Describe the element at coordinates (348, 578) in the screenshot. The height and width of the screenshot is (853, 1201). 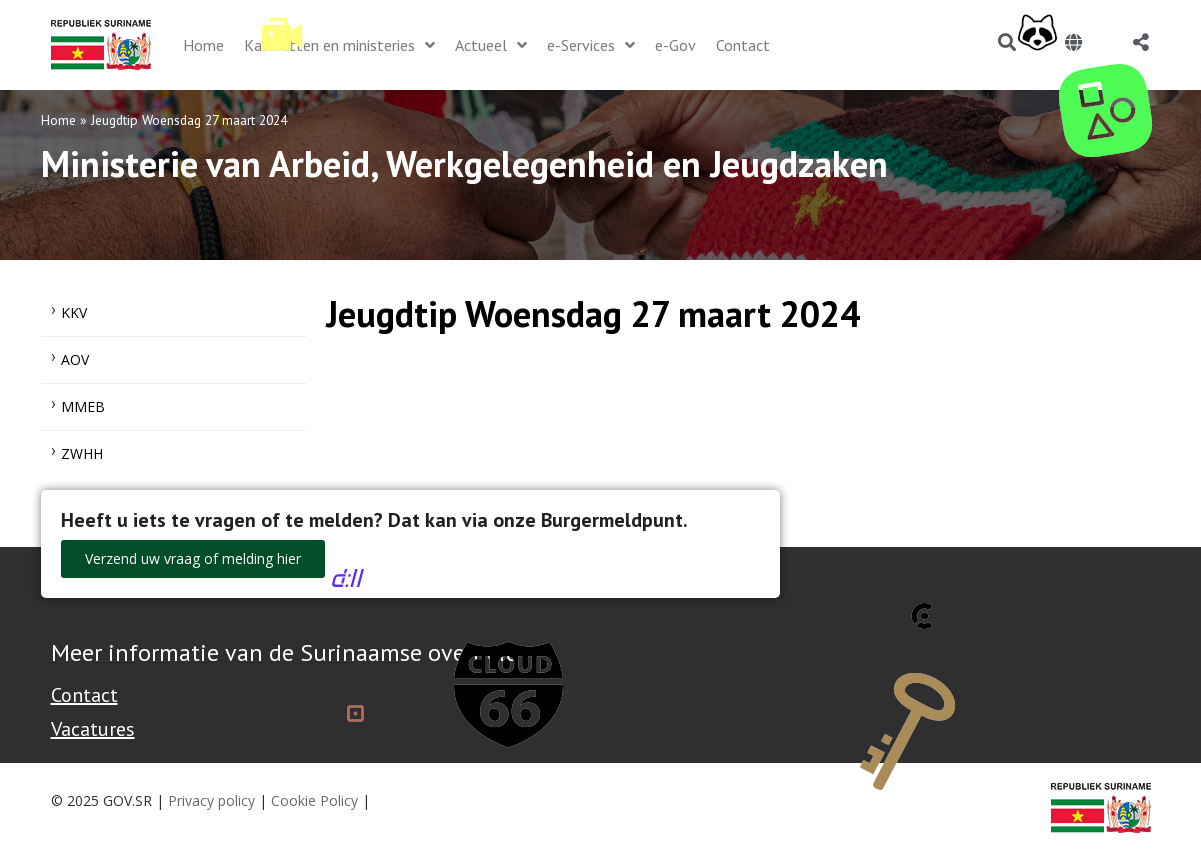
I see `cmplid brand logo` at that location.